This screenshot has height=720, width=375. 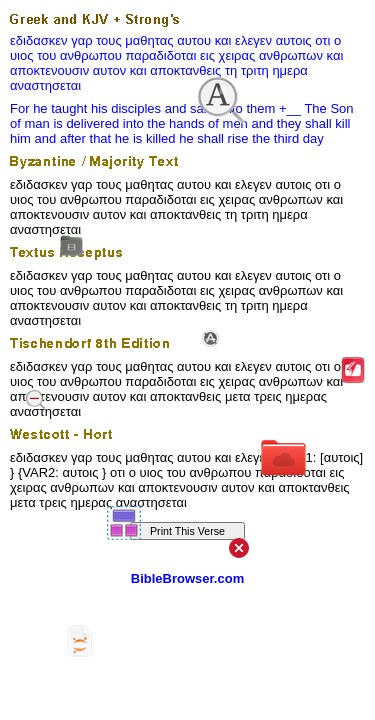 What do you see at coordinates (80, 641) in the screenshot?
I see `jupyter notebook file` at bounding box center [80, 641].